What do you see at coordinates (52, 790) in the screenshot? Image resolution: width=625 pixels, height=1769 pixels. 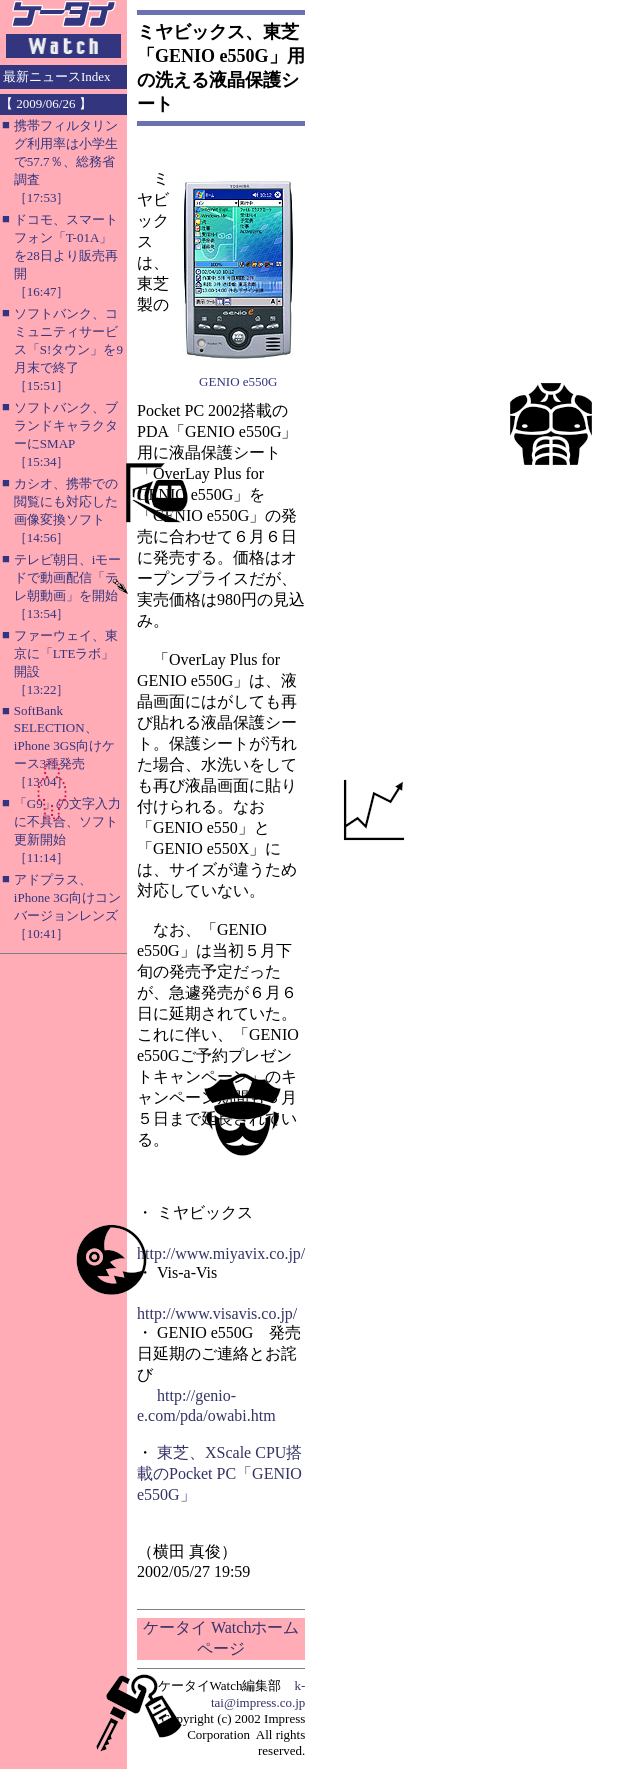 I see `toggle invisibility or stealth mode` at bounding box center [52, 790].